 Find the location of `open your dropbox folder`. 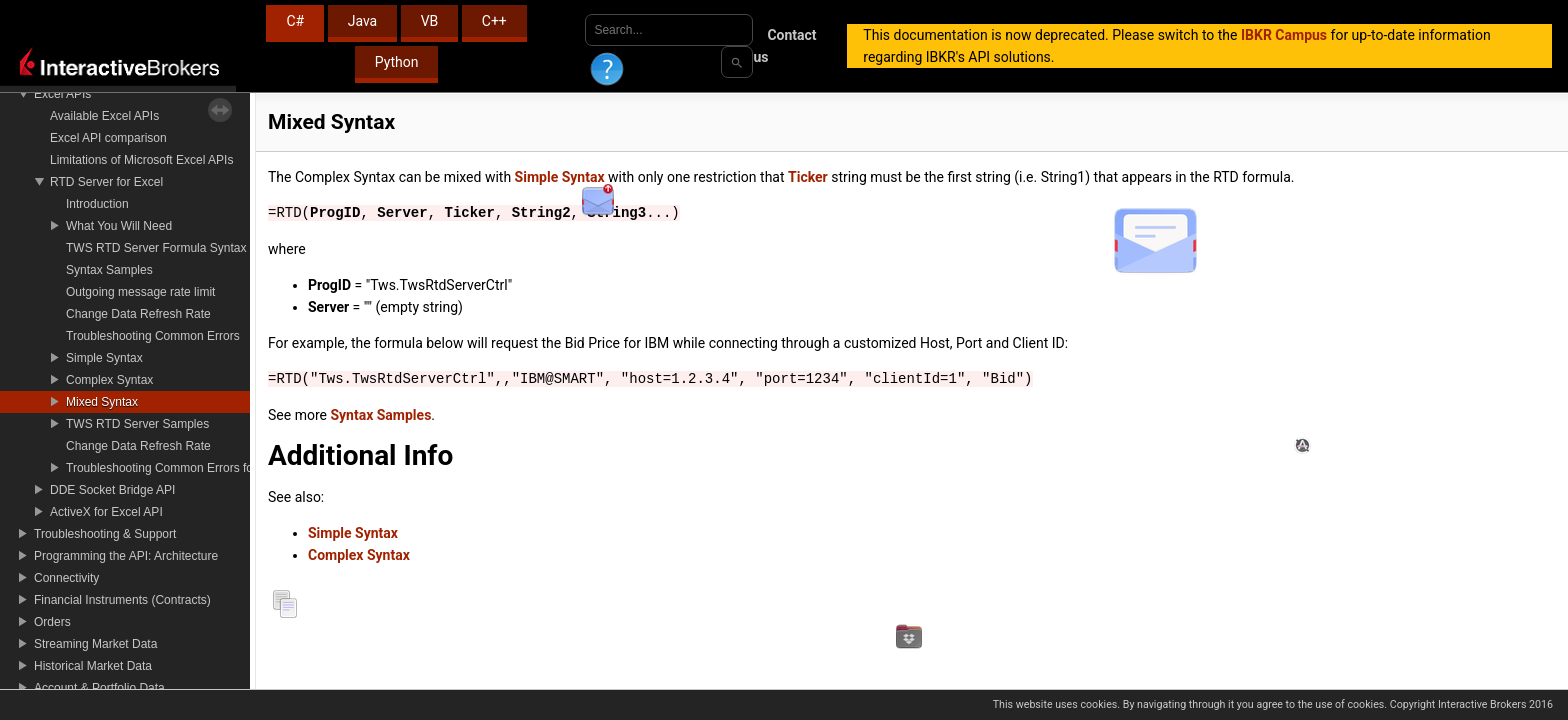

open your dropbox folder is located at coordinates (909, 636).